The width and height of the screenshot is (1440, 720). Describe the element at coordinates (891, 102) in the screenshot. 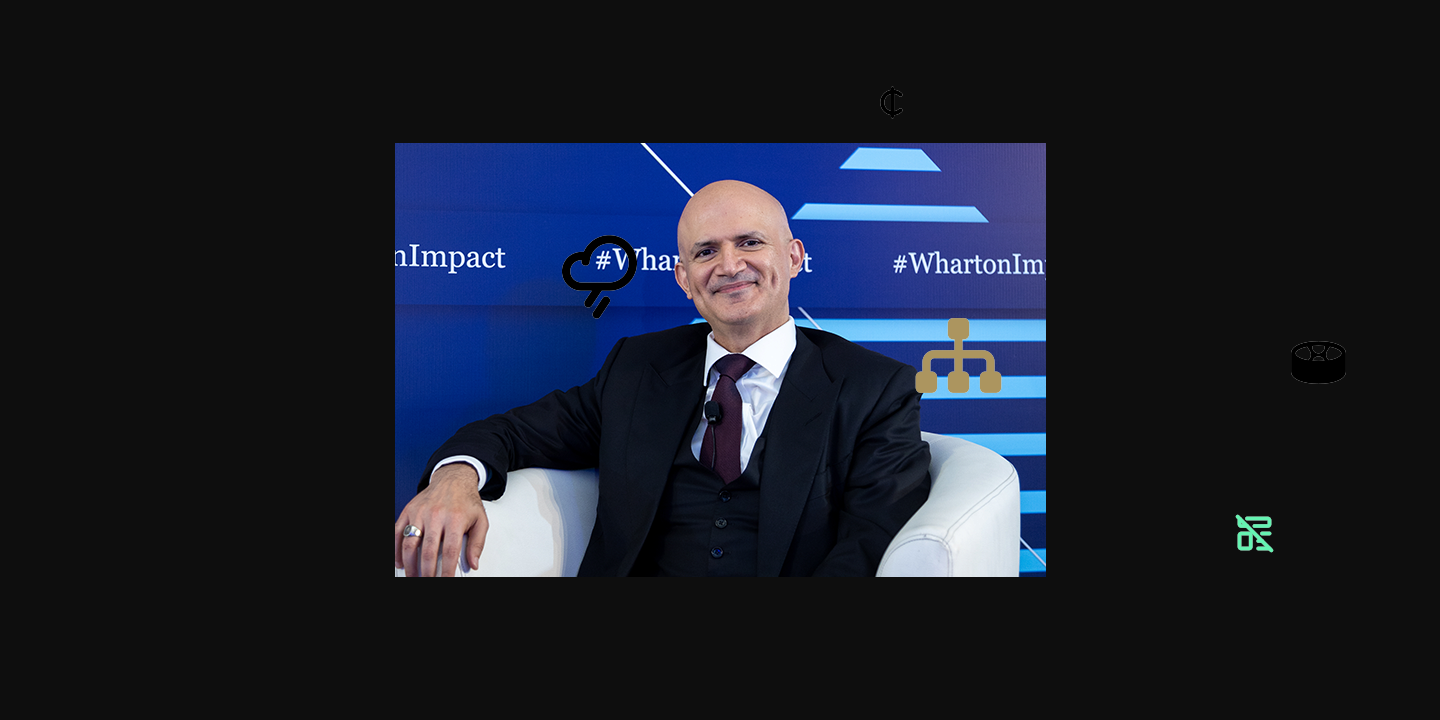

I see `indicates Ghanaian cedi currency` at that location.